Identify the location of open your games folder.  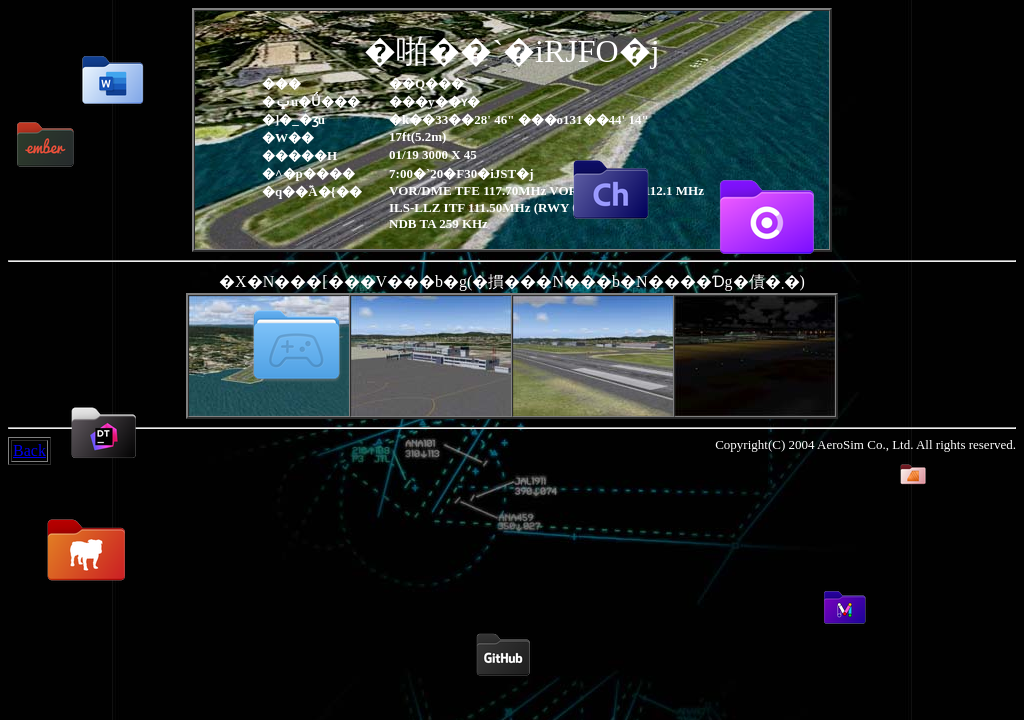
(296, 344).